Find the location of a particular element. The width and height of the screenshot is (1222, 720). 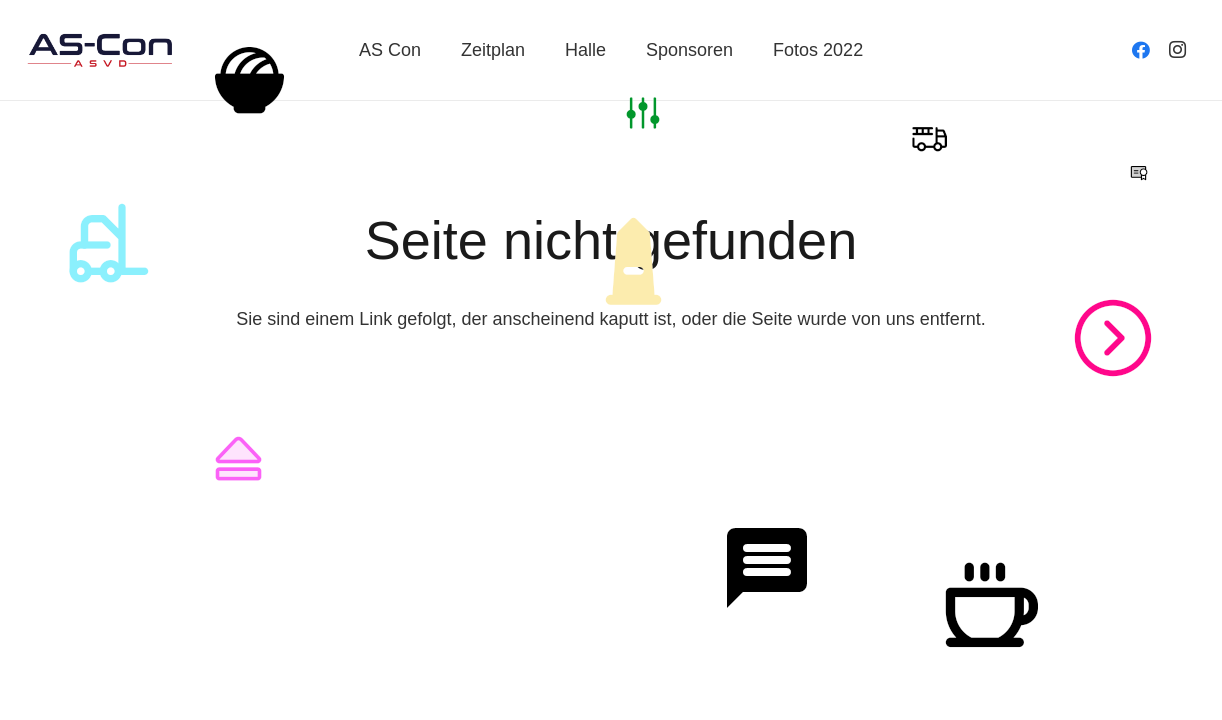

adjust settings or preferences is located at coordinates (643, 113).